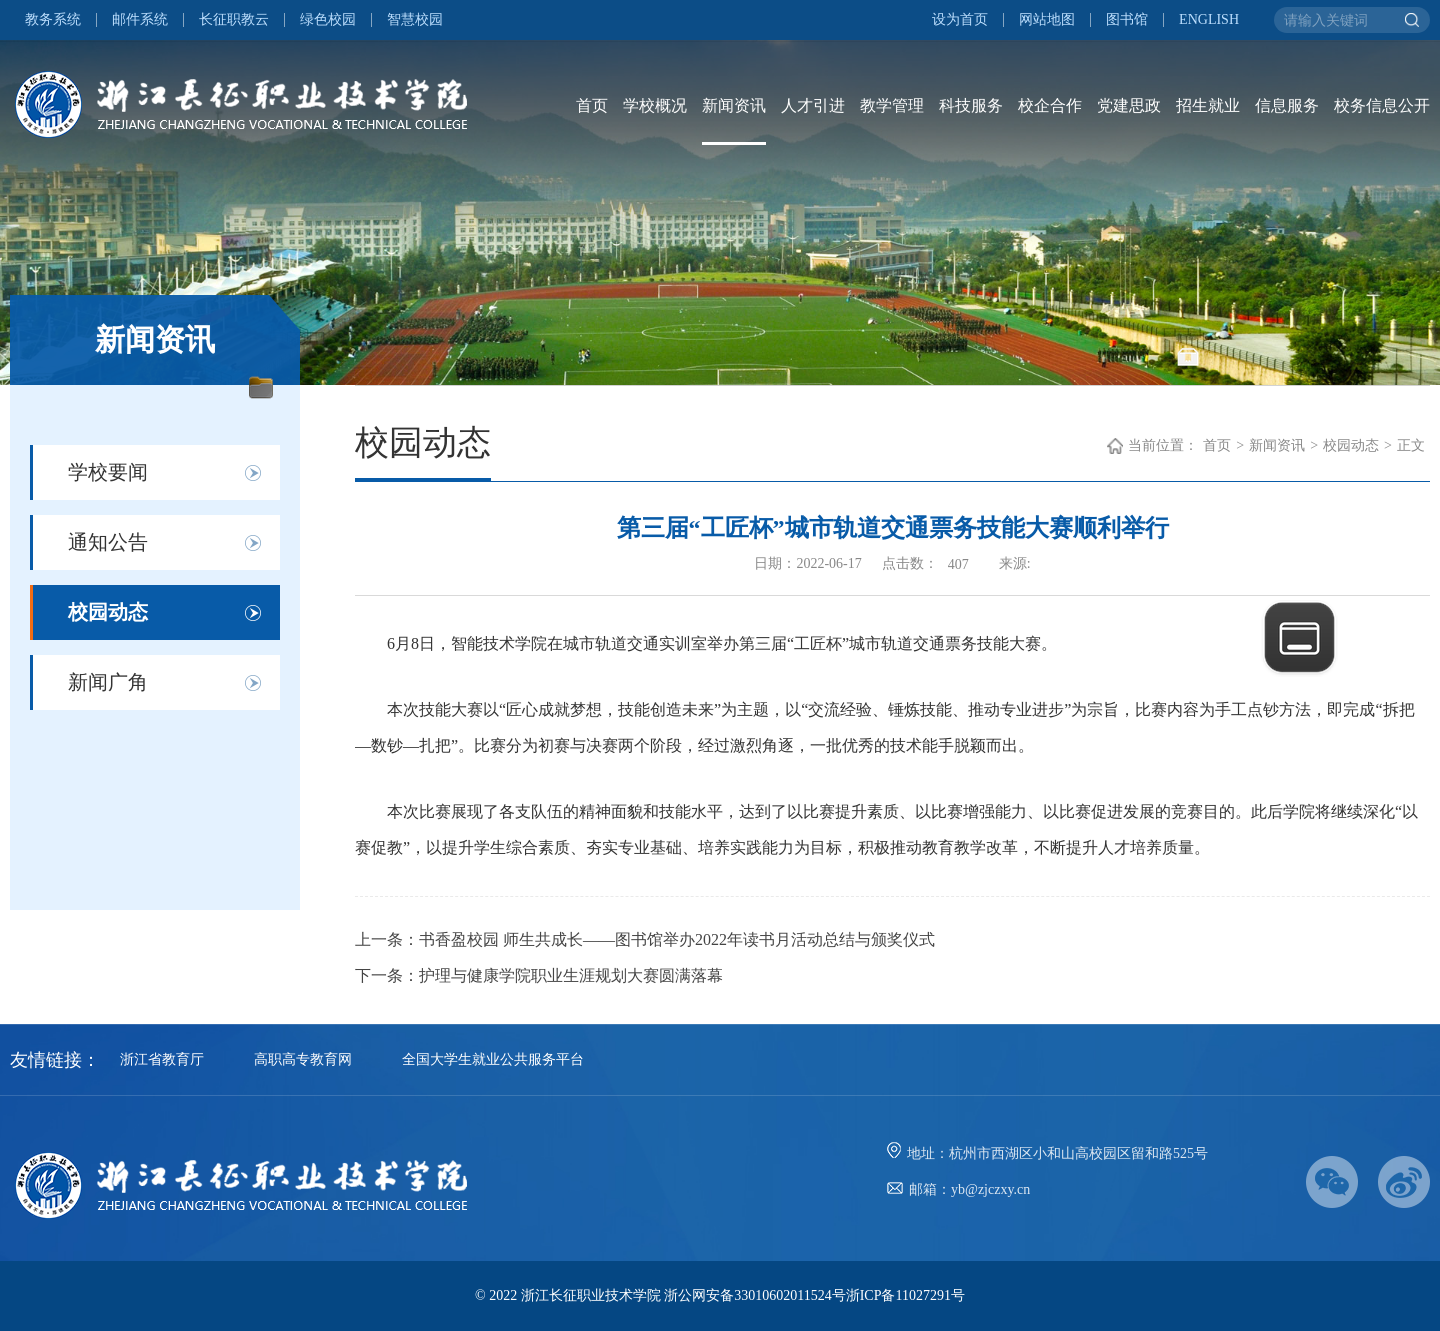  Describe the element at coordinates (1299, 638) in the screenshot. I see `open desktop and screen saver preferences` at that location.